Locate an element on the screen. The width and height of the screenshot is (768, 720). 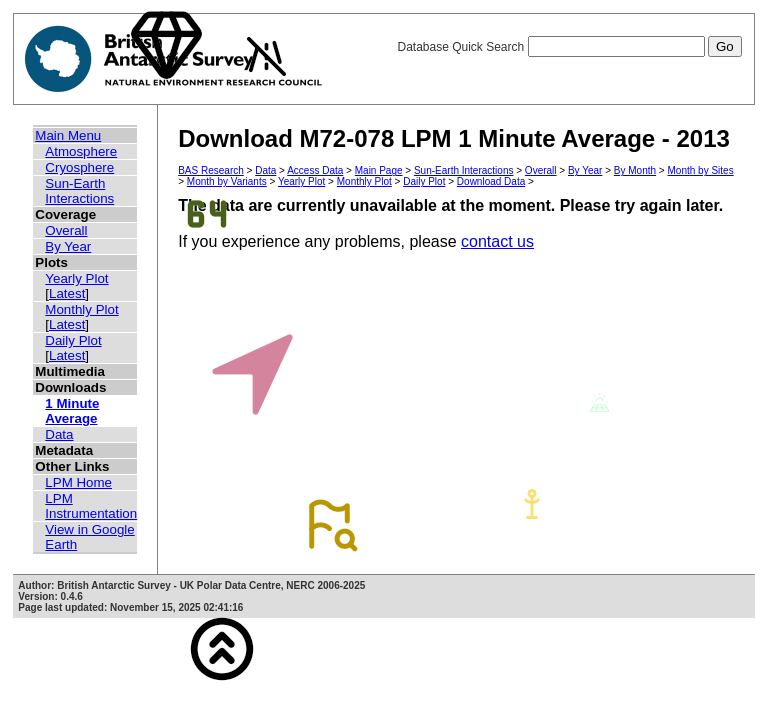
browse clothing or wardrobe items is located at coordinates (532, 504).